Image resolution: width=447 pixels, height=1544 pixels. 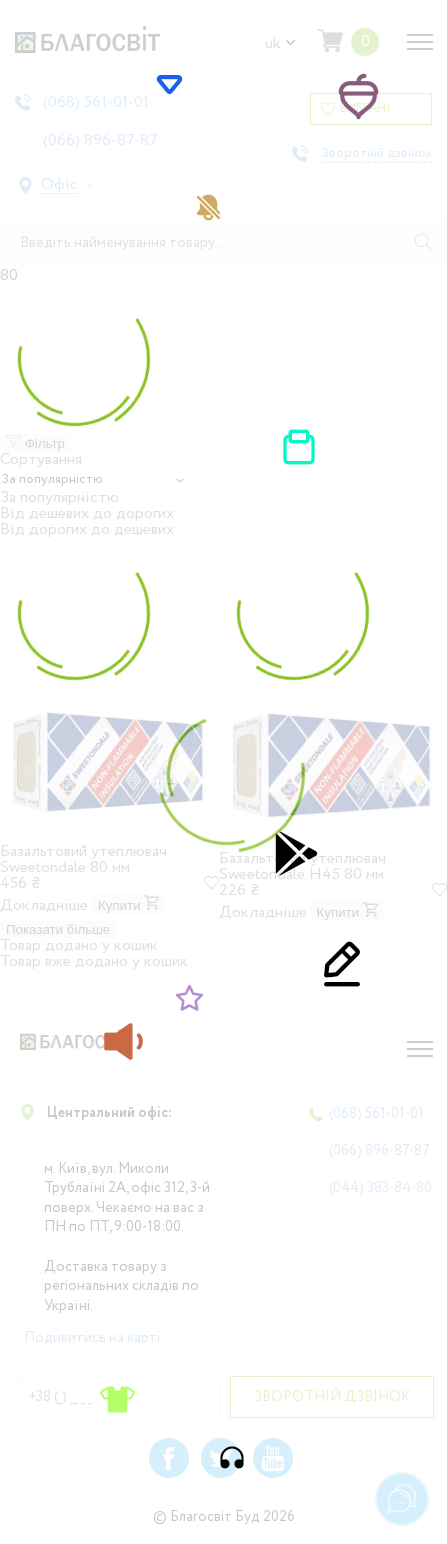 What do you see at coordinates (189, 998) in the screenshot?
I see `add item to favorites` at bounding box center [189, 998].